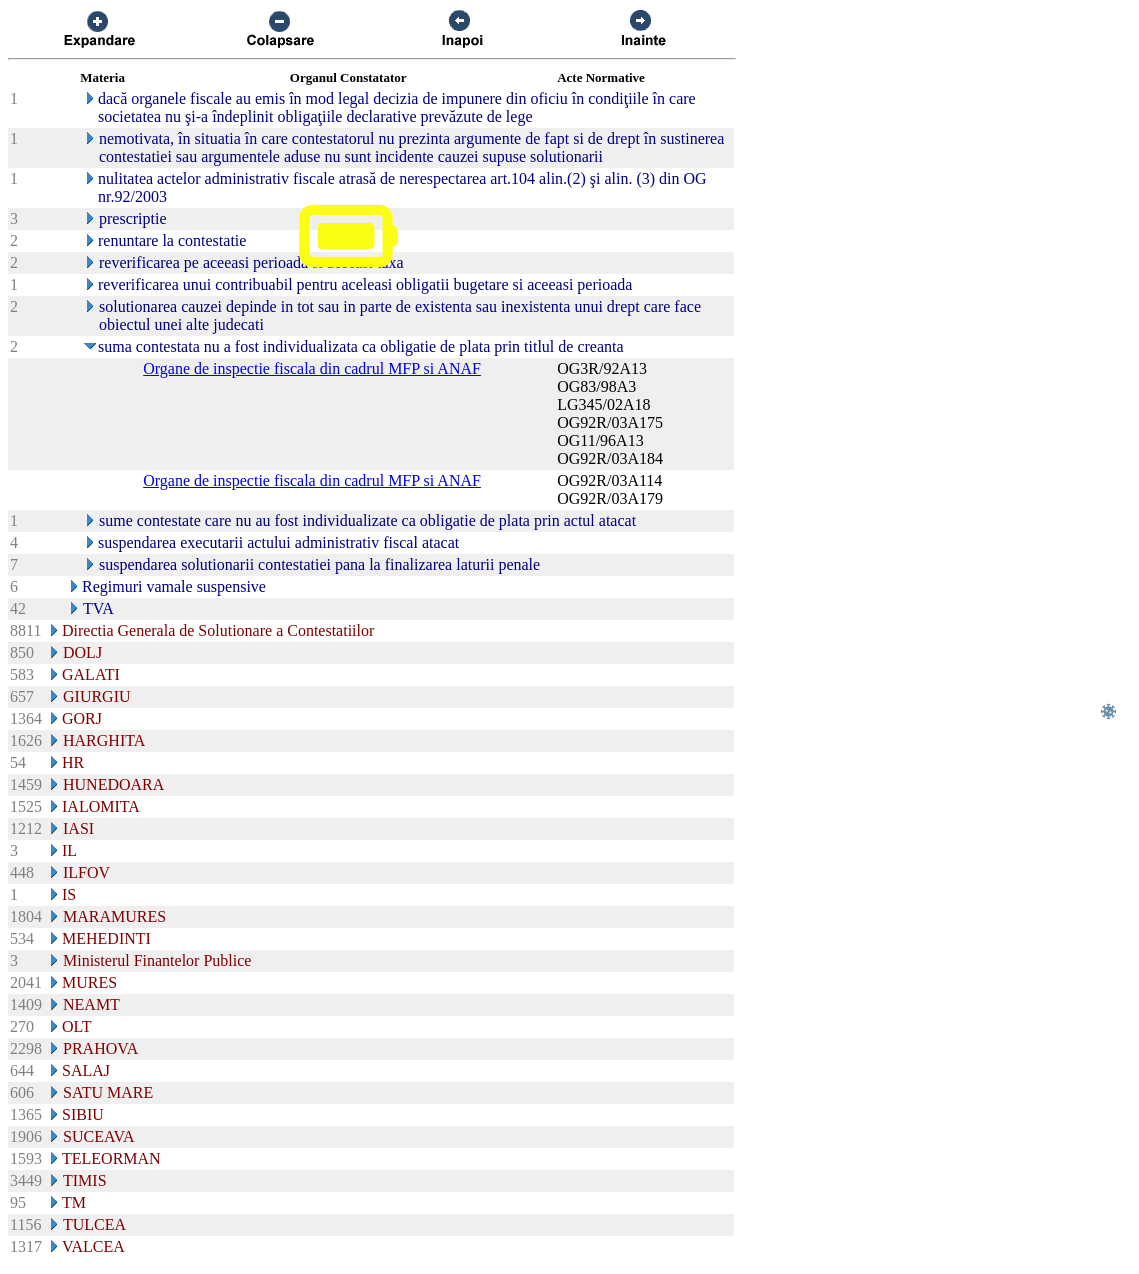  What do you see at coordinates (1108, 711) in the screenshot?
I see `indicates covid-19 related information or resources` at bounding box center [1108, 711].